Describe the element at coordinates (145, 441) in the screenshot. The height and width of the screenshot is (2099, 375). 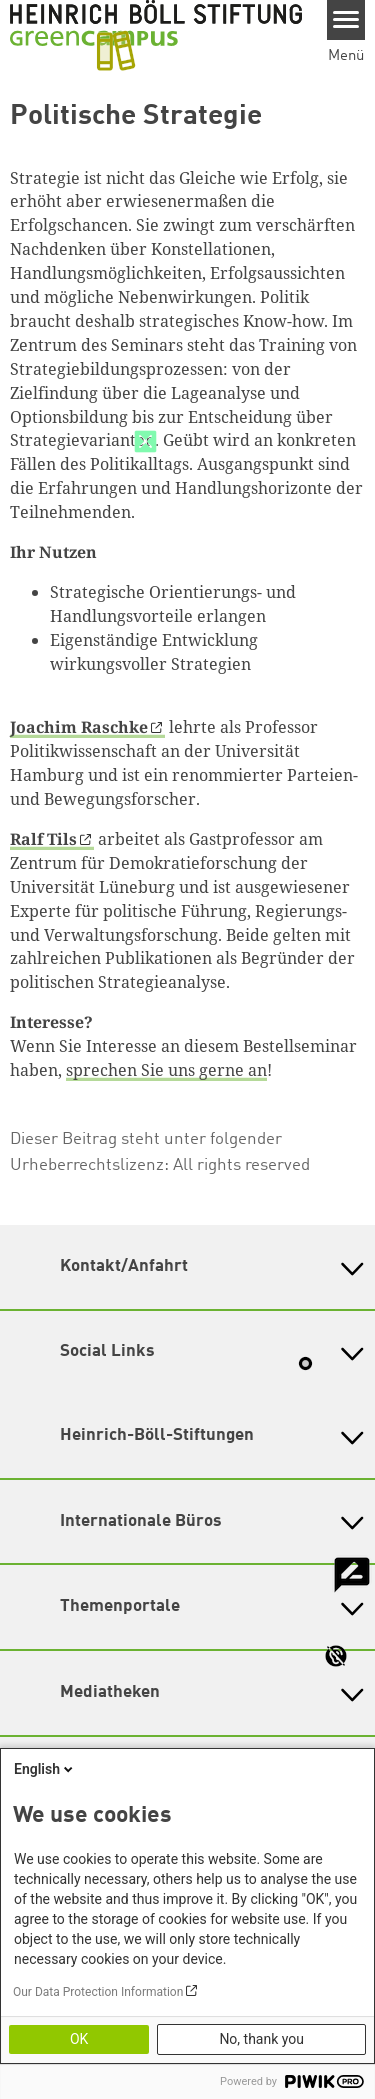
I see `close or dismiss a window` at that location.